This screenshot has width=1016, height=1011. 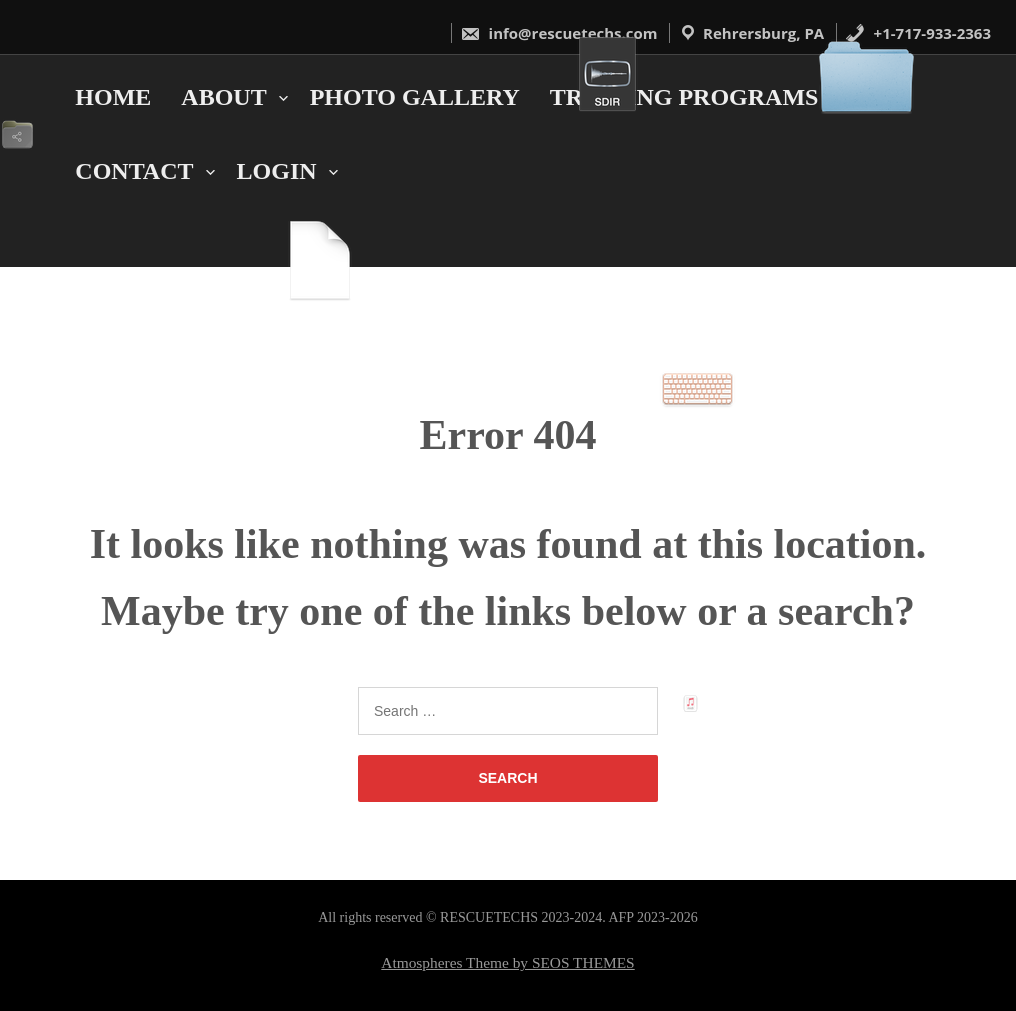 I want to click on a generic file or document, so click(x=320, y=262).